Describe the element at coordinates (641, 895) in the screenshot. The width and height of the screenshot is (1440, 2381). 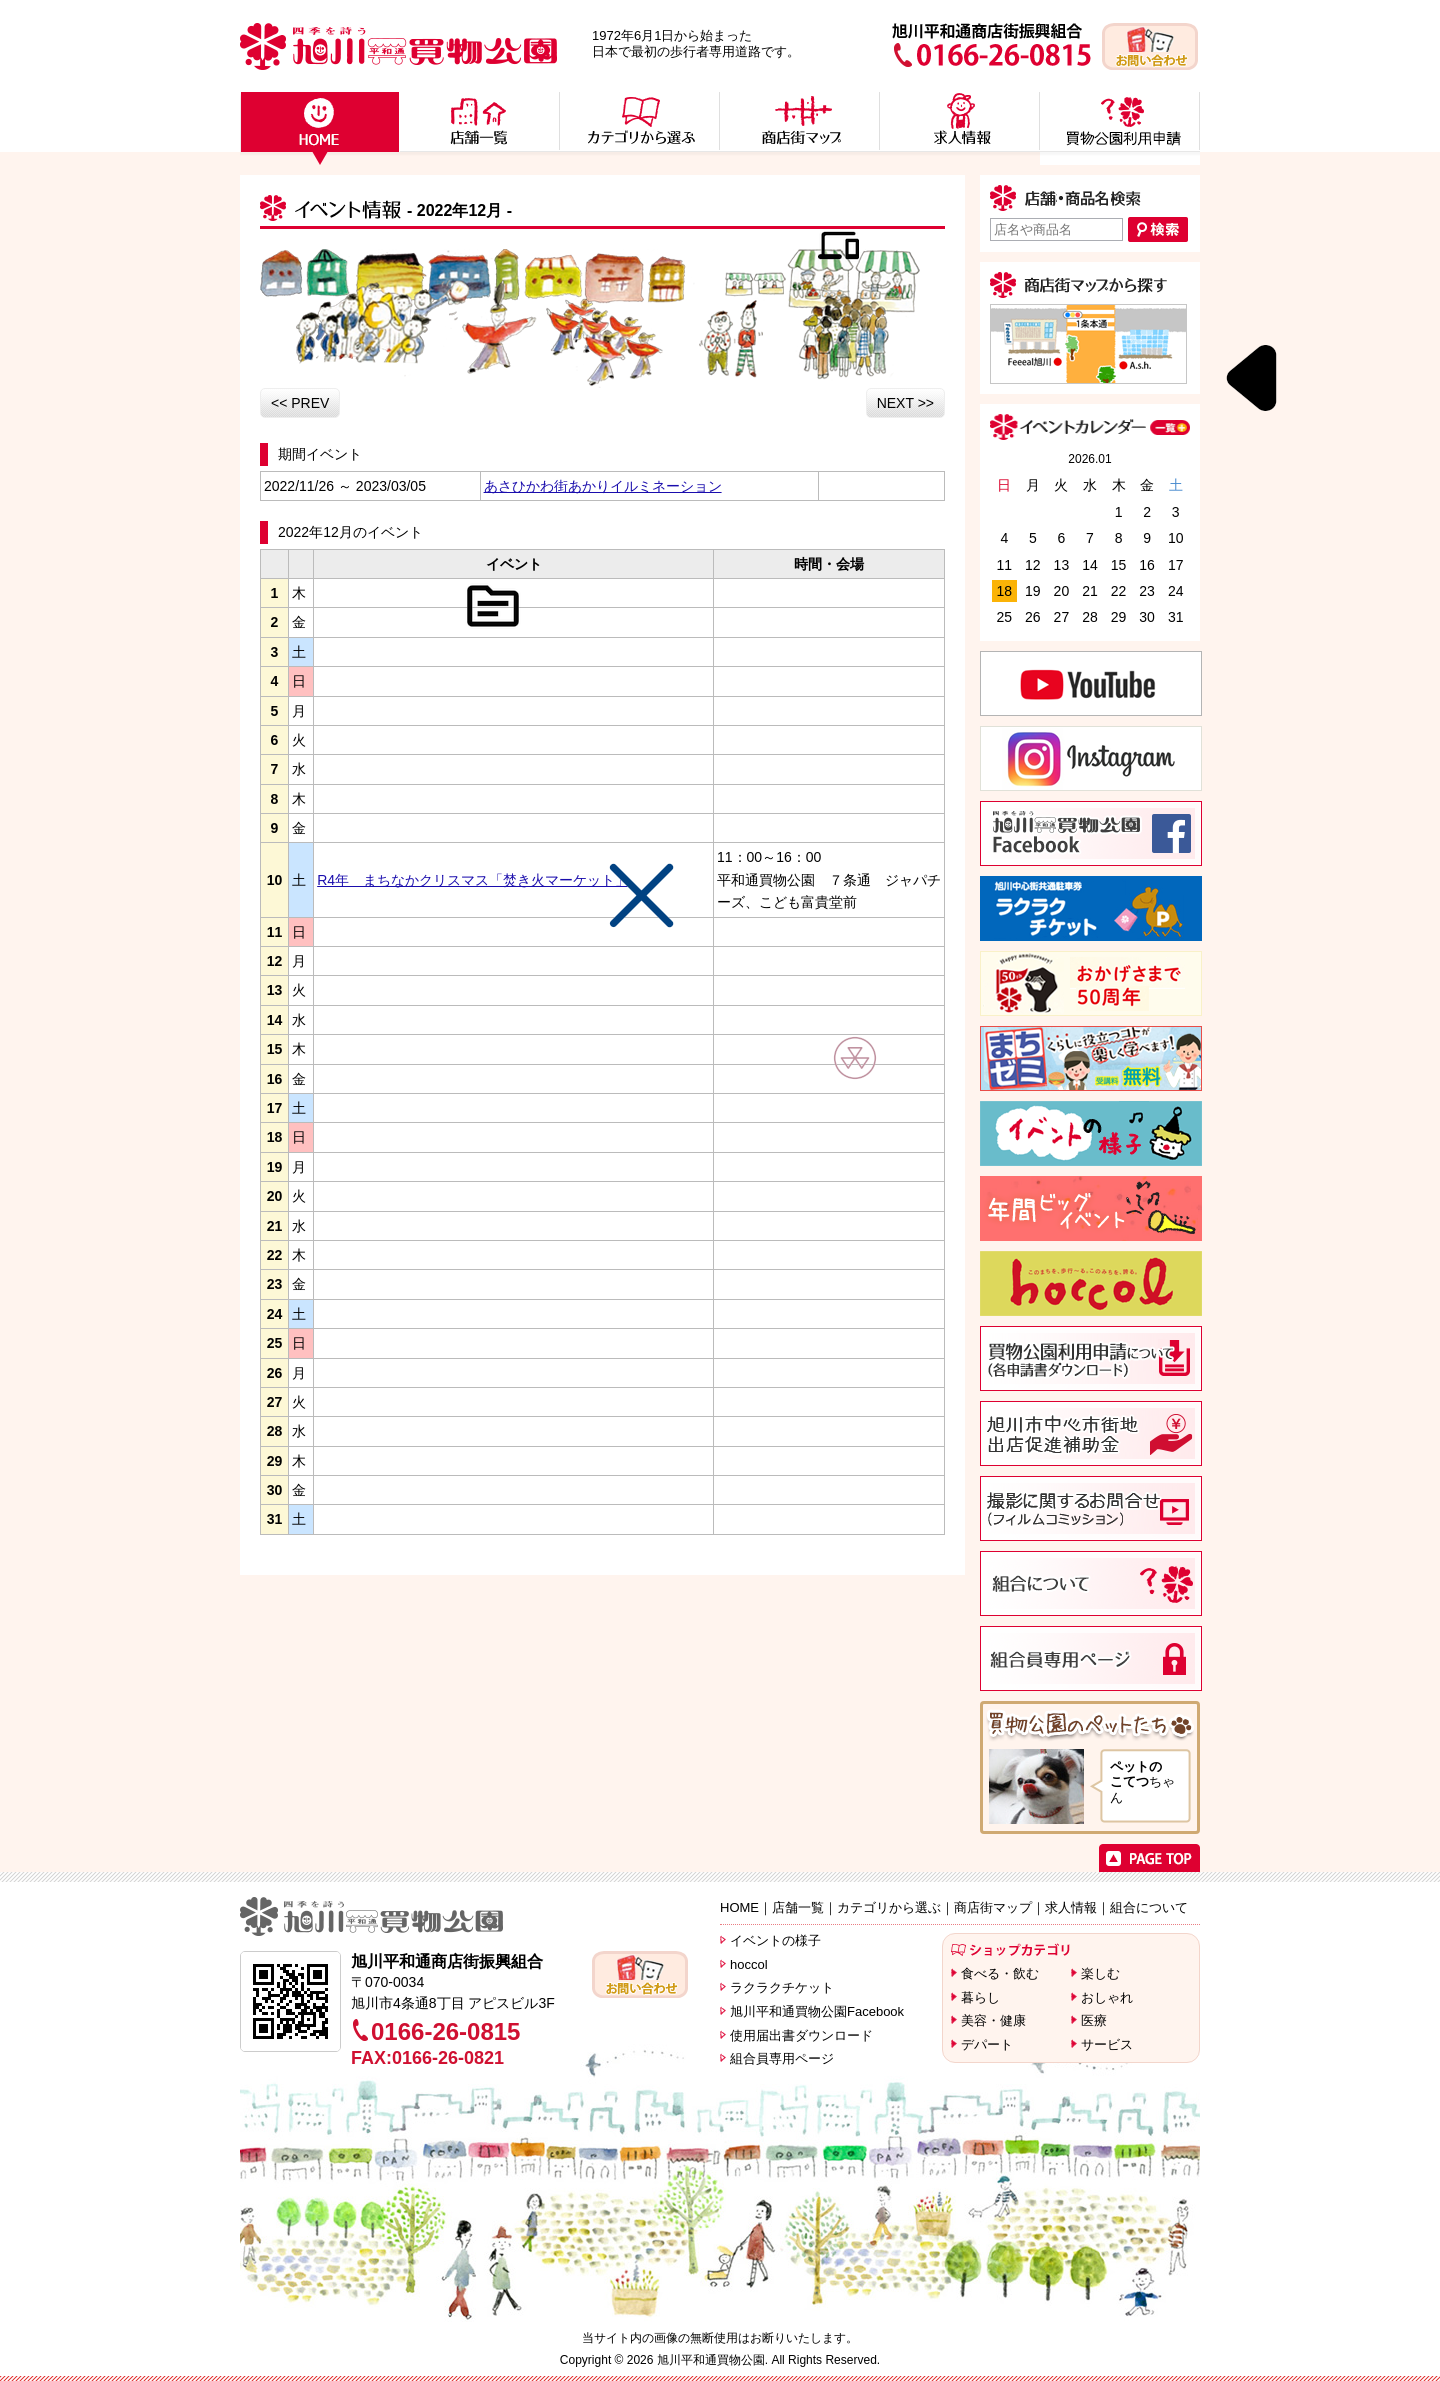
I see `close the current window or dialog` at that location.